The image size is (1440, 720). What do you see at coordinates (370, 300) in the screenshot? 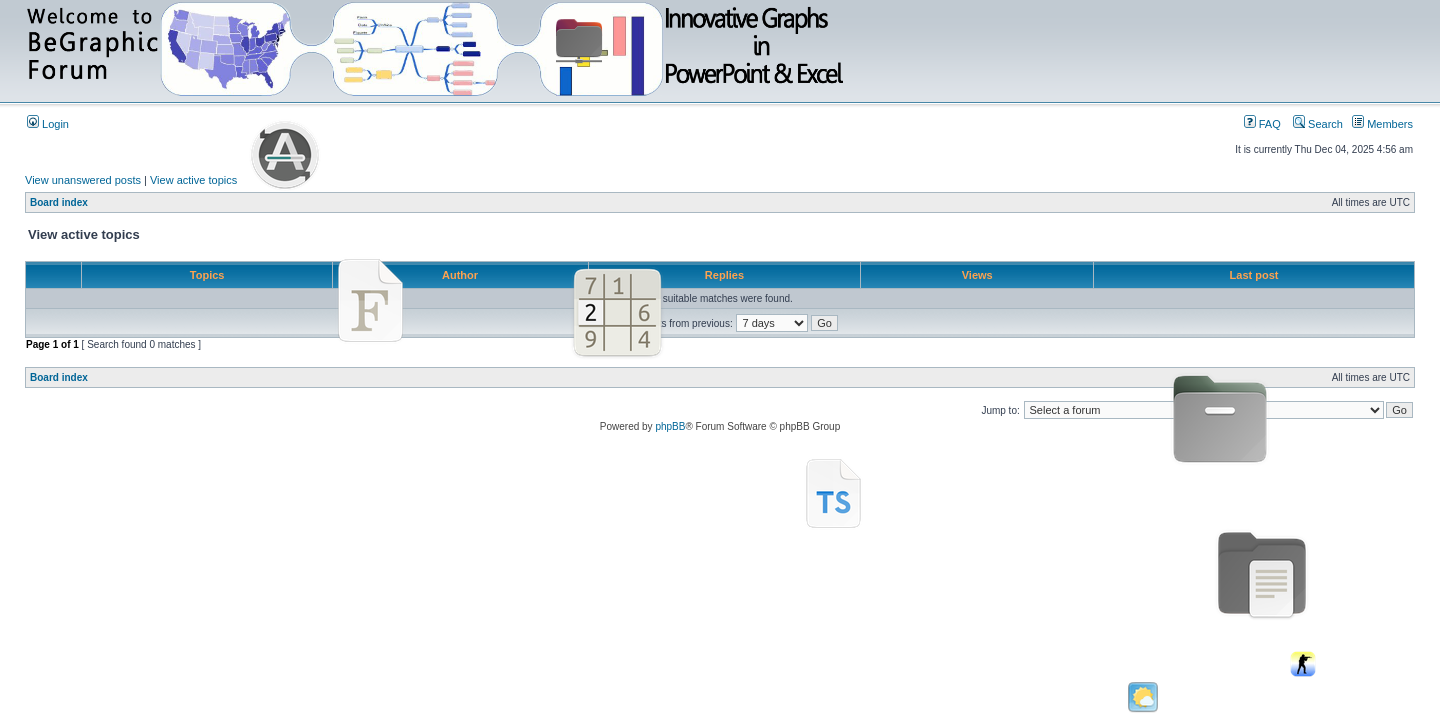
I see `a fortran source code file` at bounding box center [370, 300].